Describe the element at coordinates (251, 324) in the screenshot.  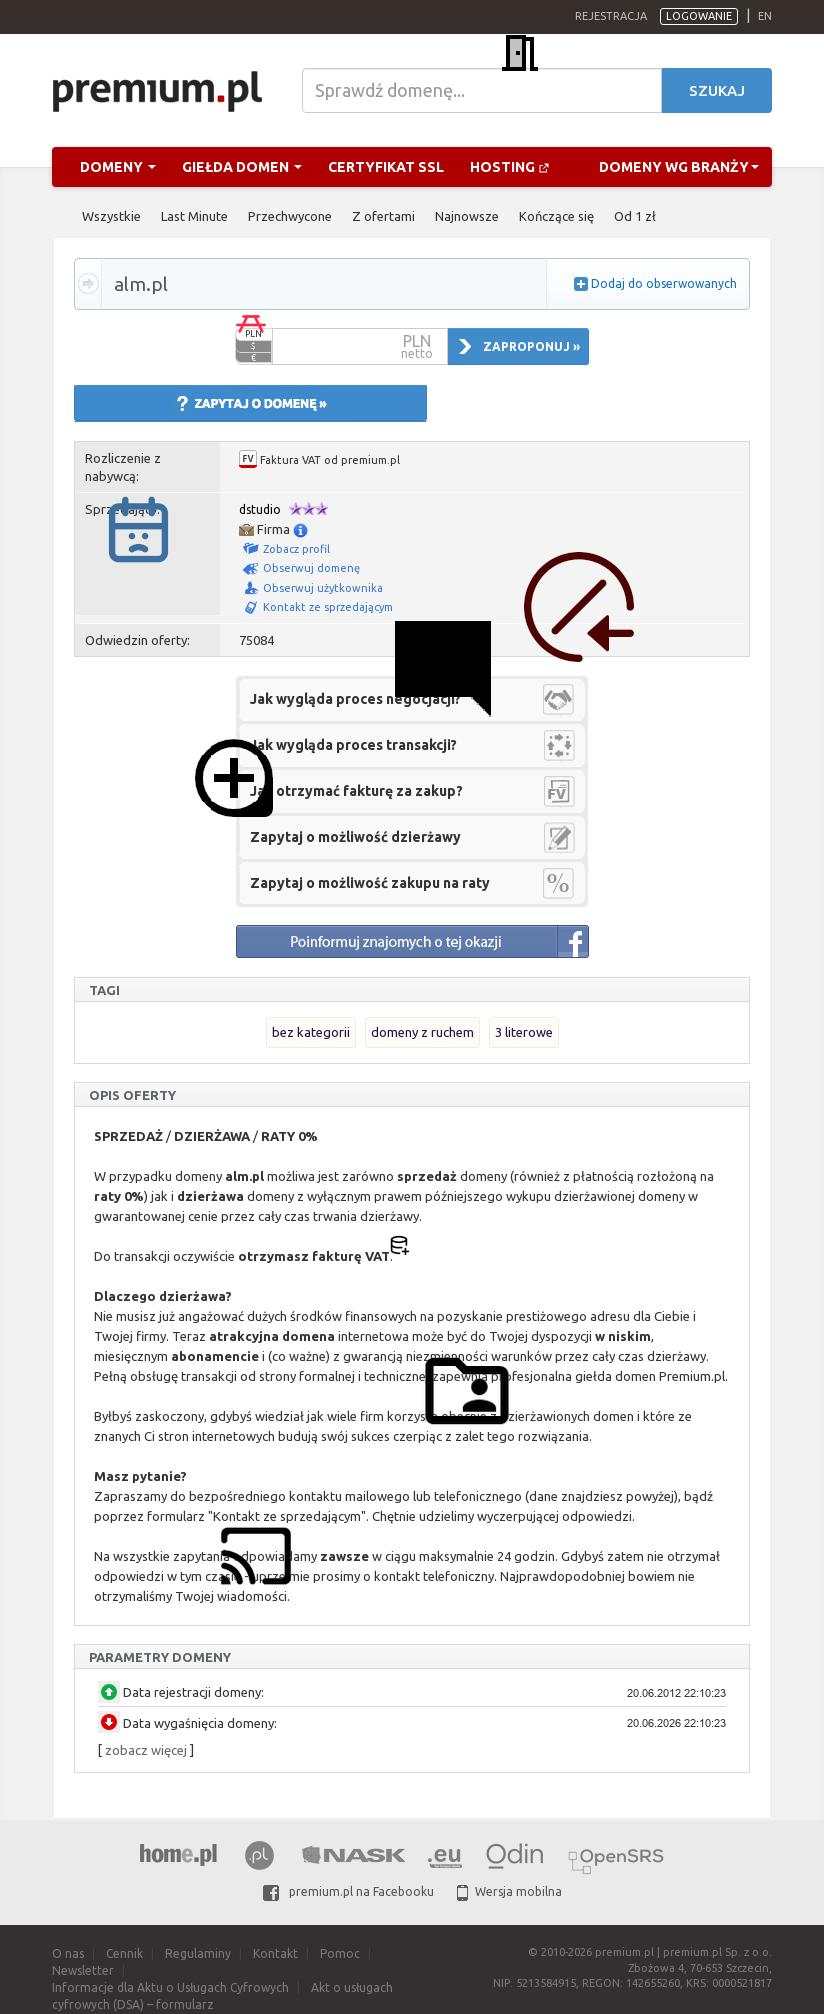
I see `find nearby picnic areas` at that location.